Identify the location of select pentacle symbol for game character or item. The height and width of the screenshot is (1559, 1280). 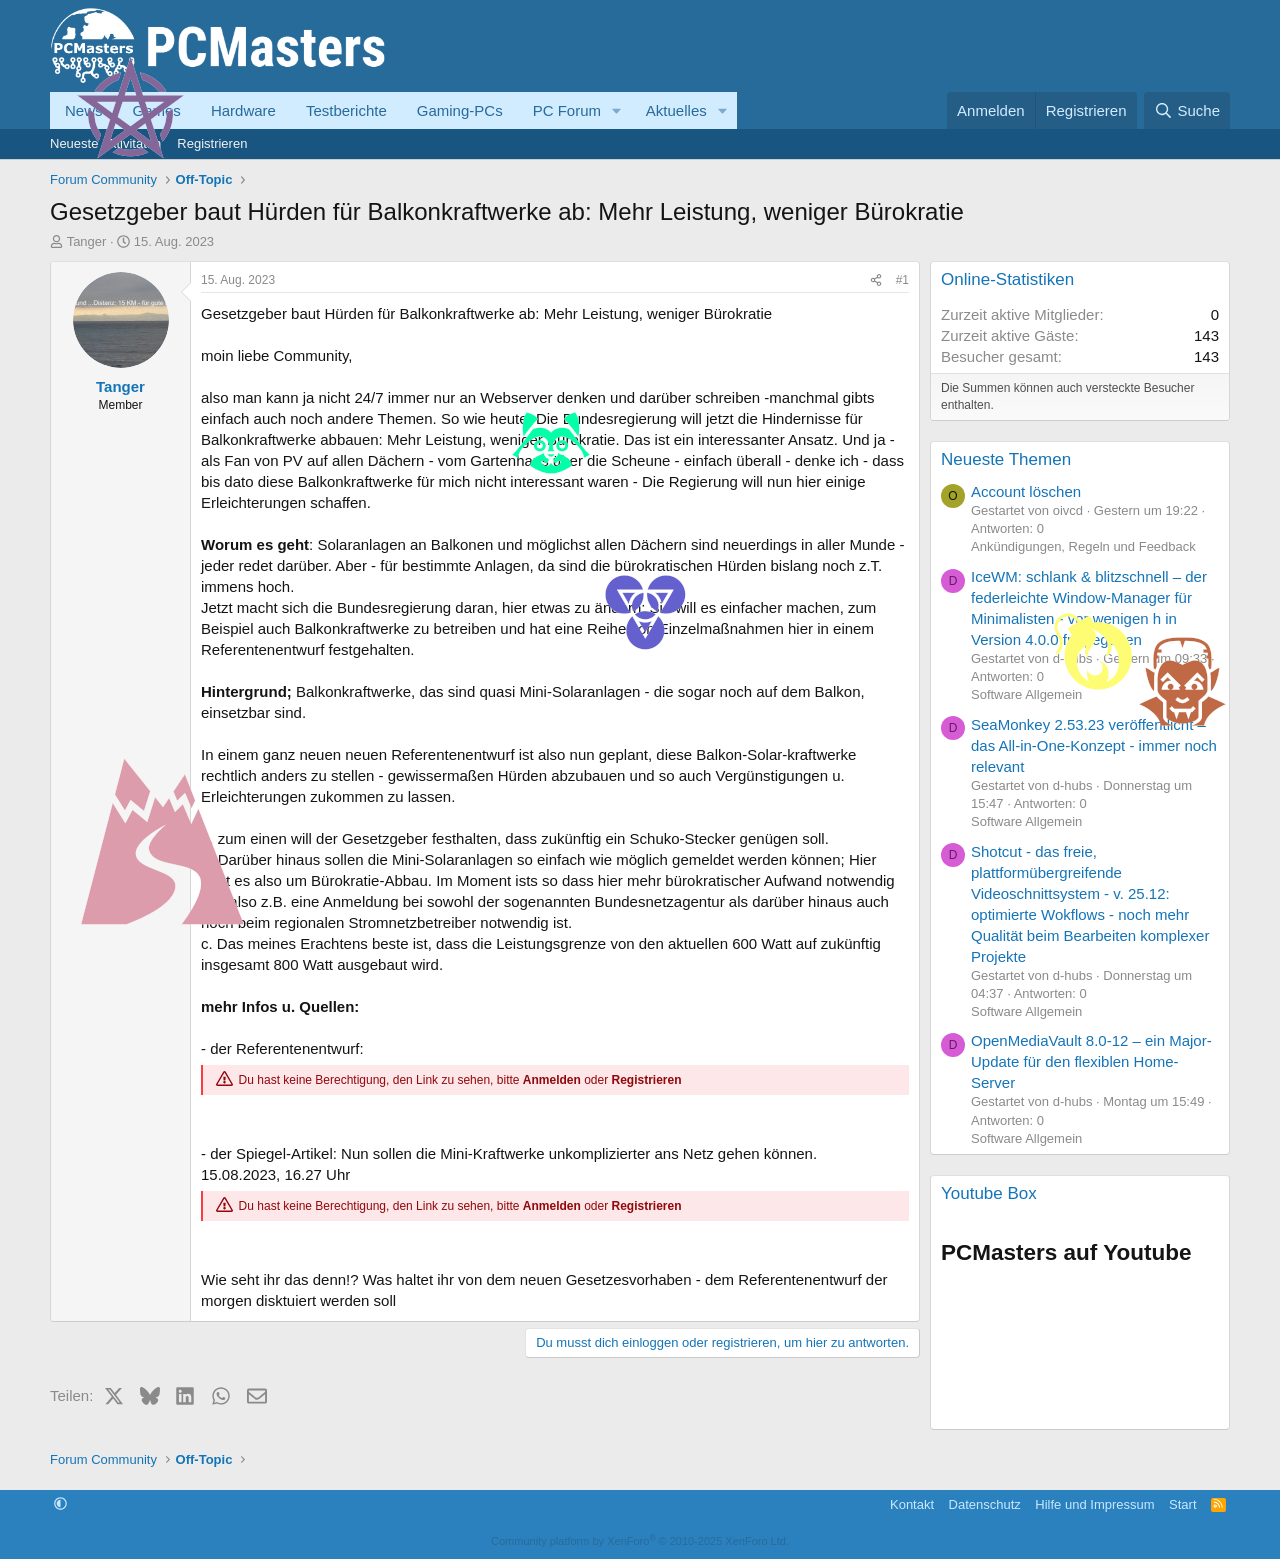
(130, 107).